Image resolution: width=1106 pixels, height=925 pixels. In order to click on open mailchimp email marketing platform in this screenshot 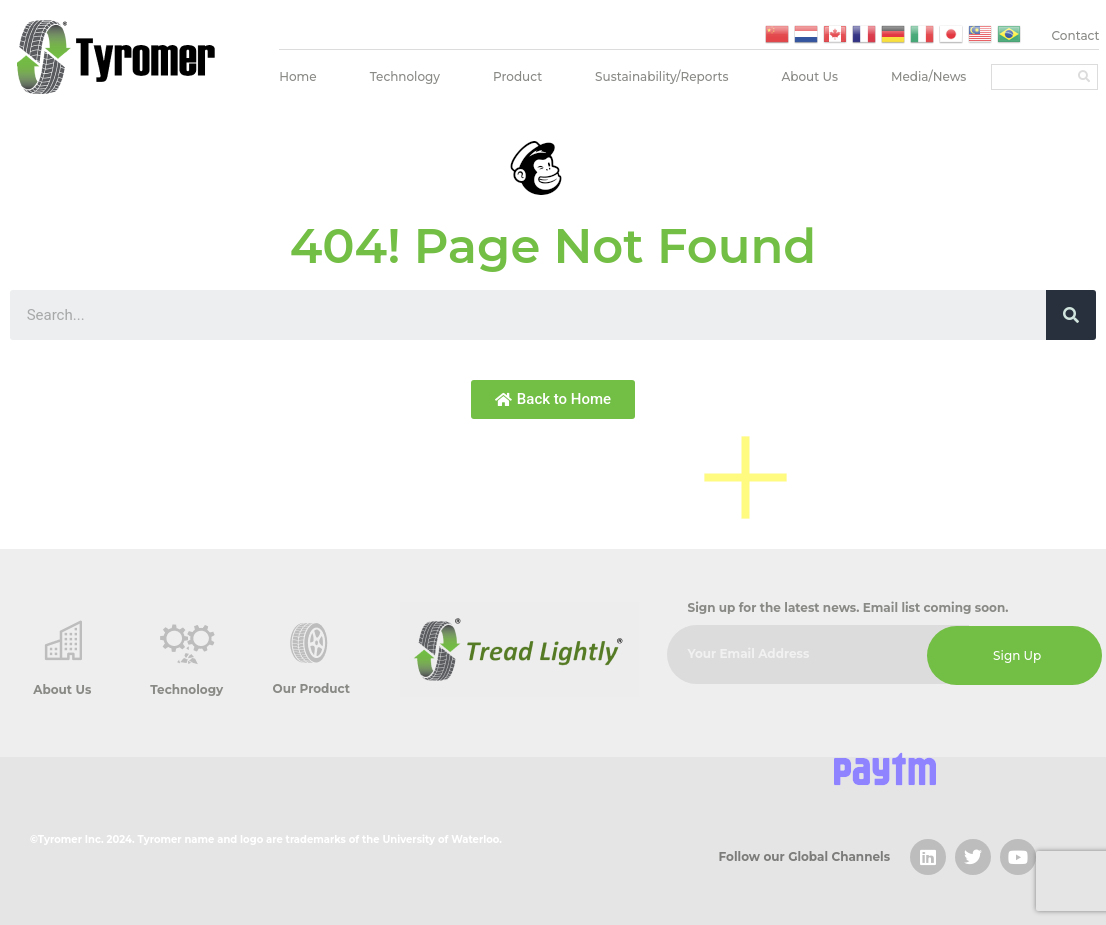, I will do `click(536, 168)`.